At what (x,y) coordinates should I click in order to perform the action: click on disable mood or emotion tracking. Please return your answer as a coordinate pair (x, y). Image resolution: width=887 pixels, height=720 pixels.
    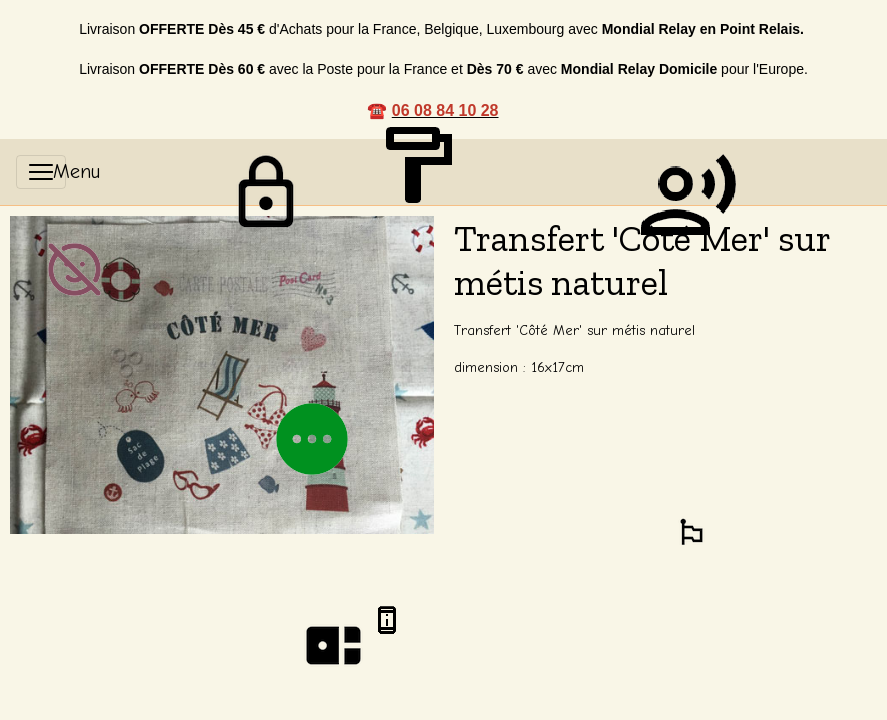
    Looking at the image, I should click on (74, 269).